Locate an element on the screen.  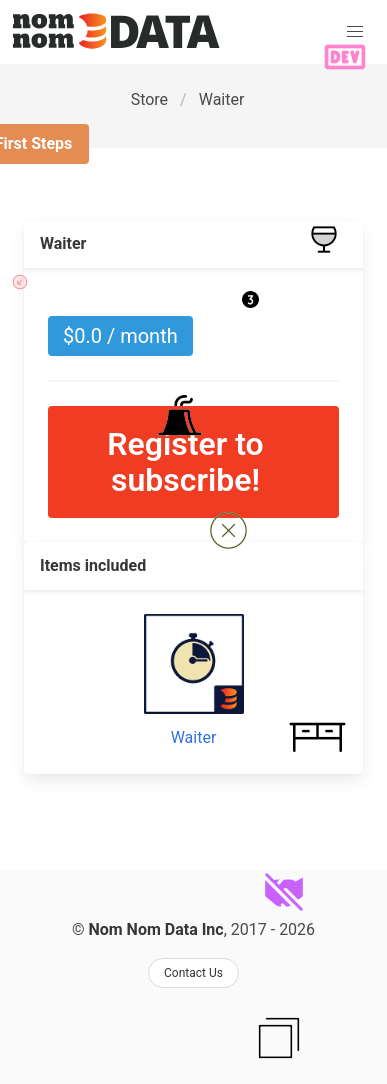
close or dismiss a dialog is located at coordinates (228, 530).